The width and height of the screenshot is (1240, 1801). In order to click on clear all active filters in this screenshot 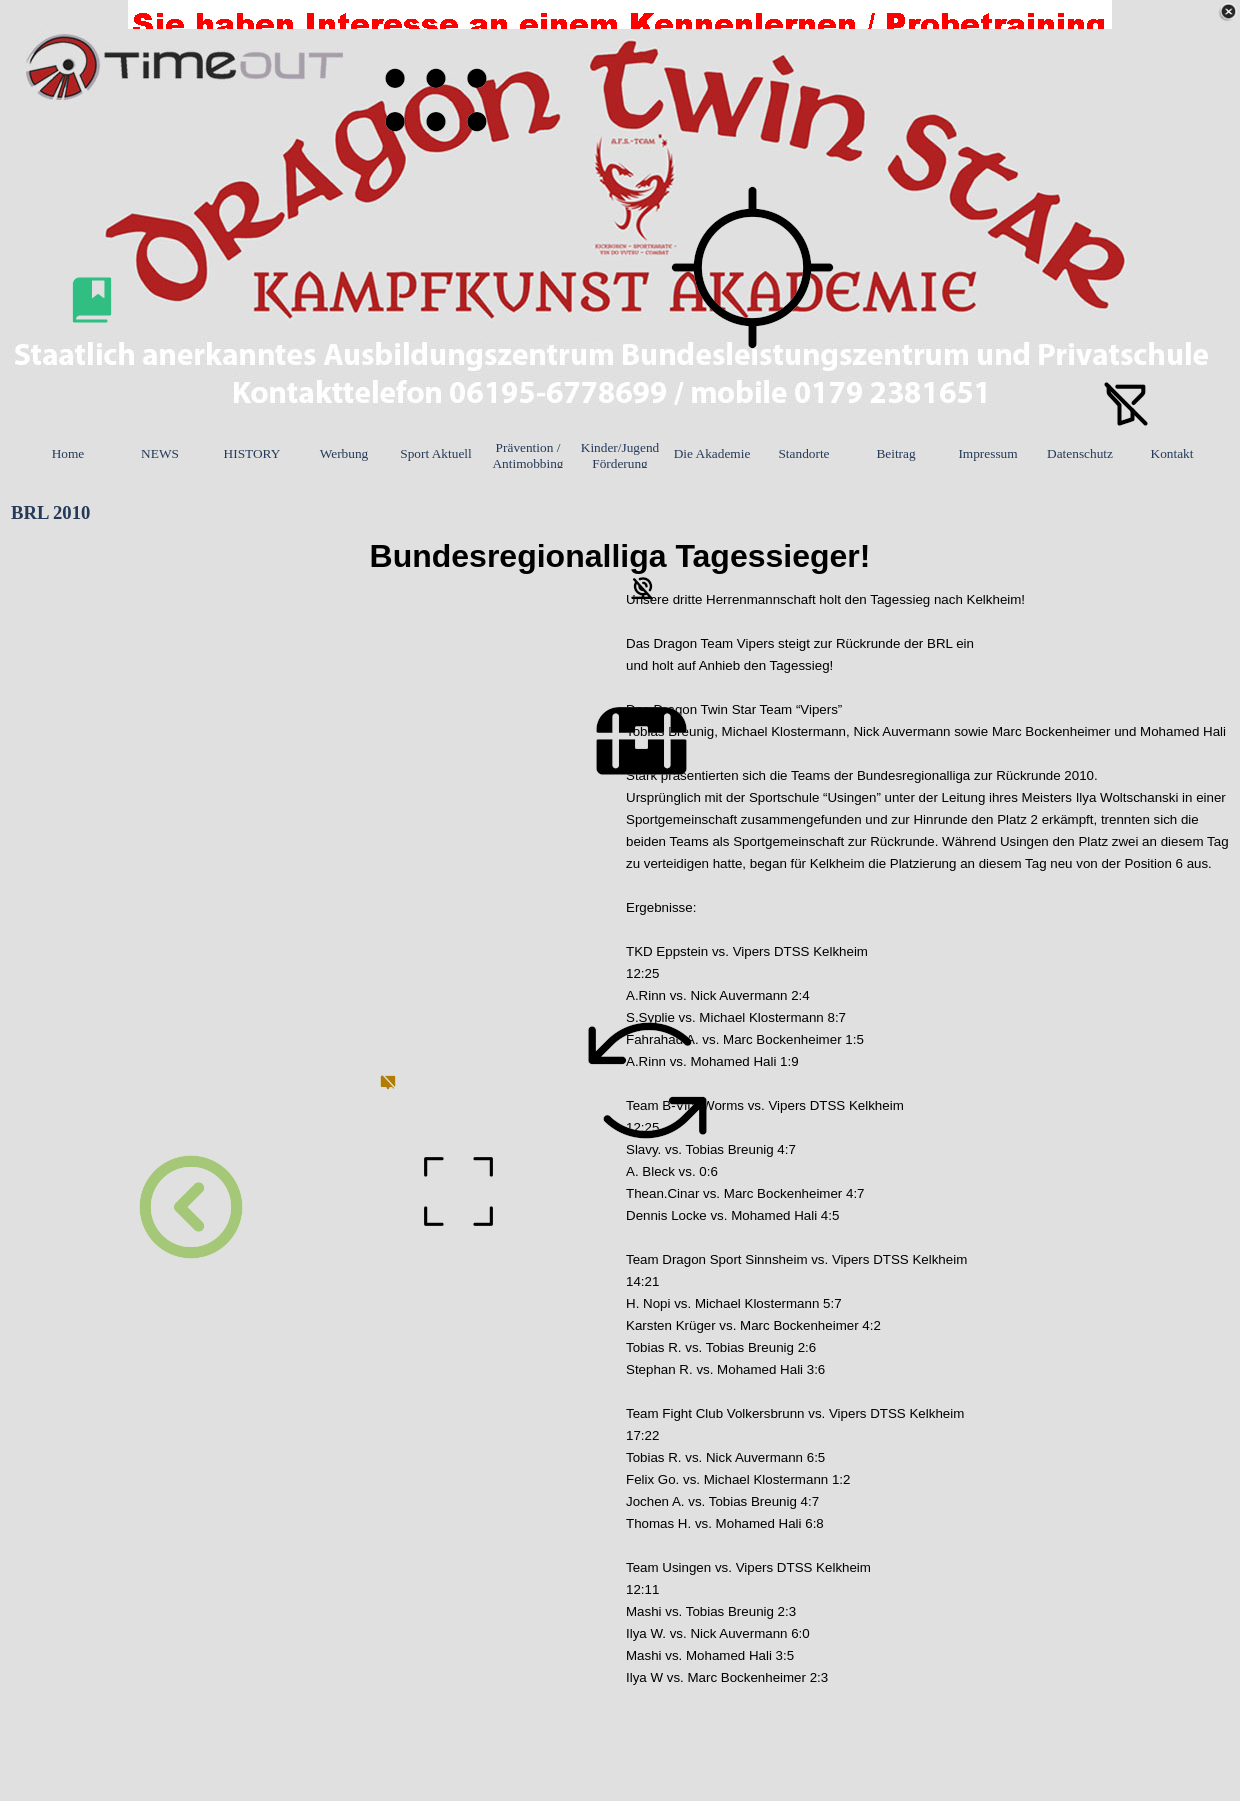, I will do `click(1126, 404)`.